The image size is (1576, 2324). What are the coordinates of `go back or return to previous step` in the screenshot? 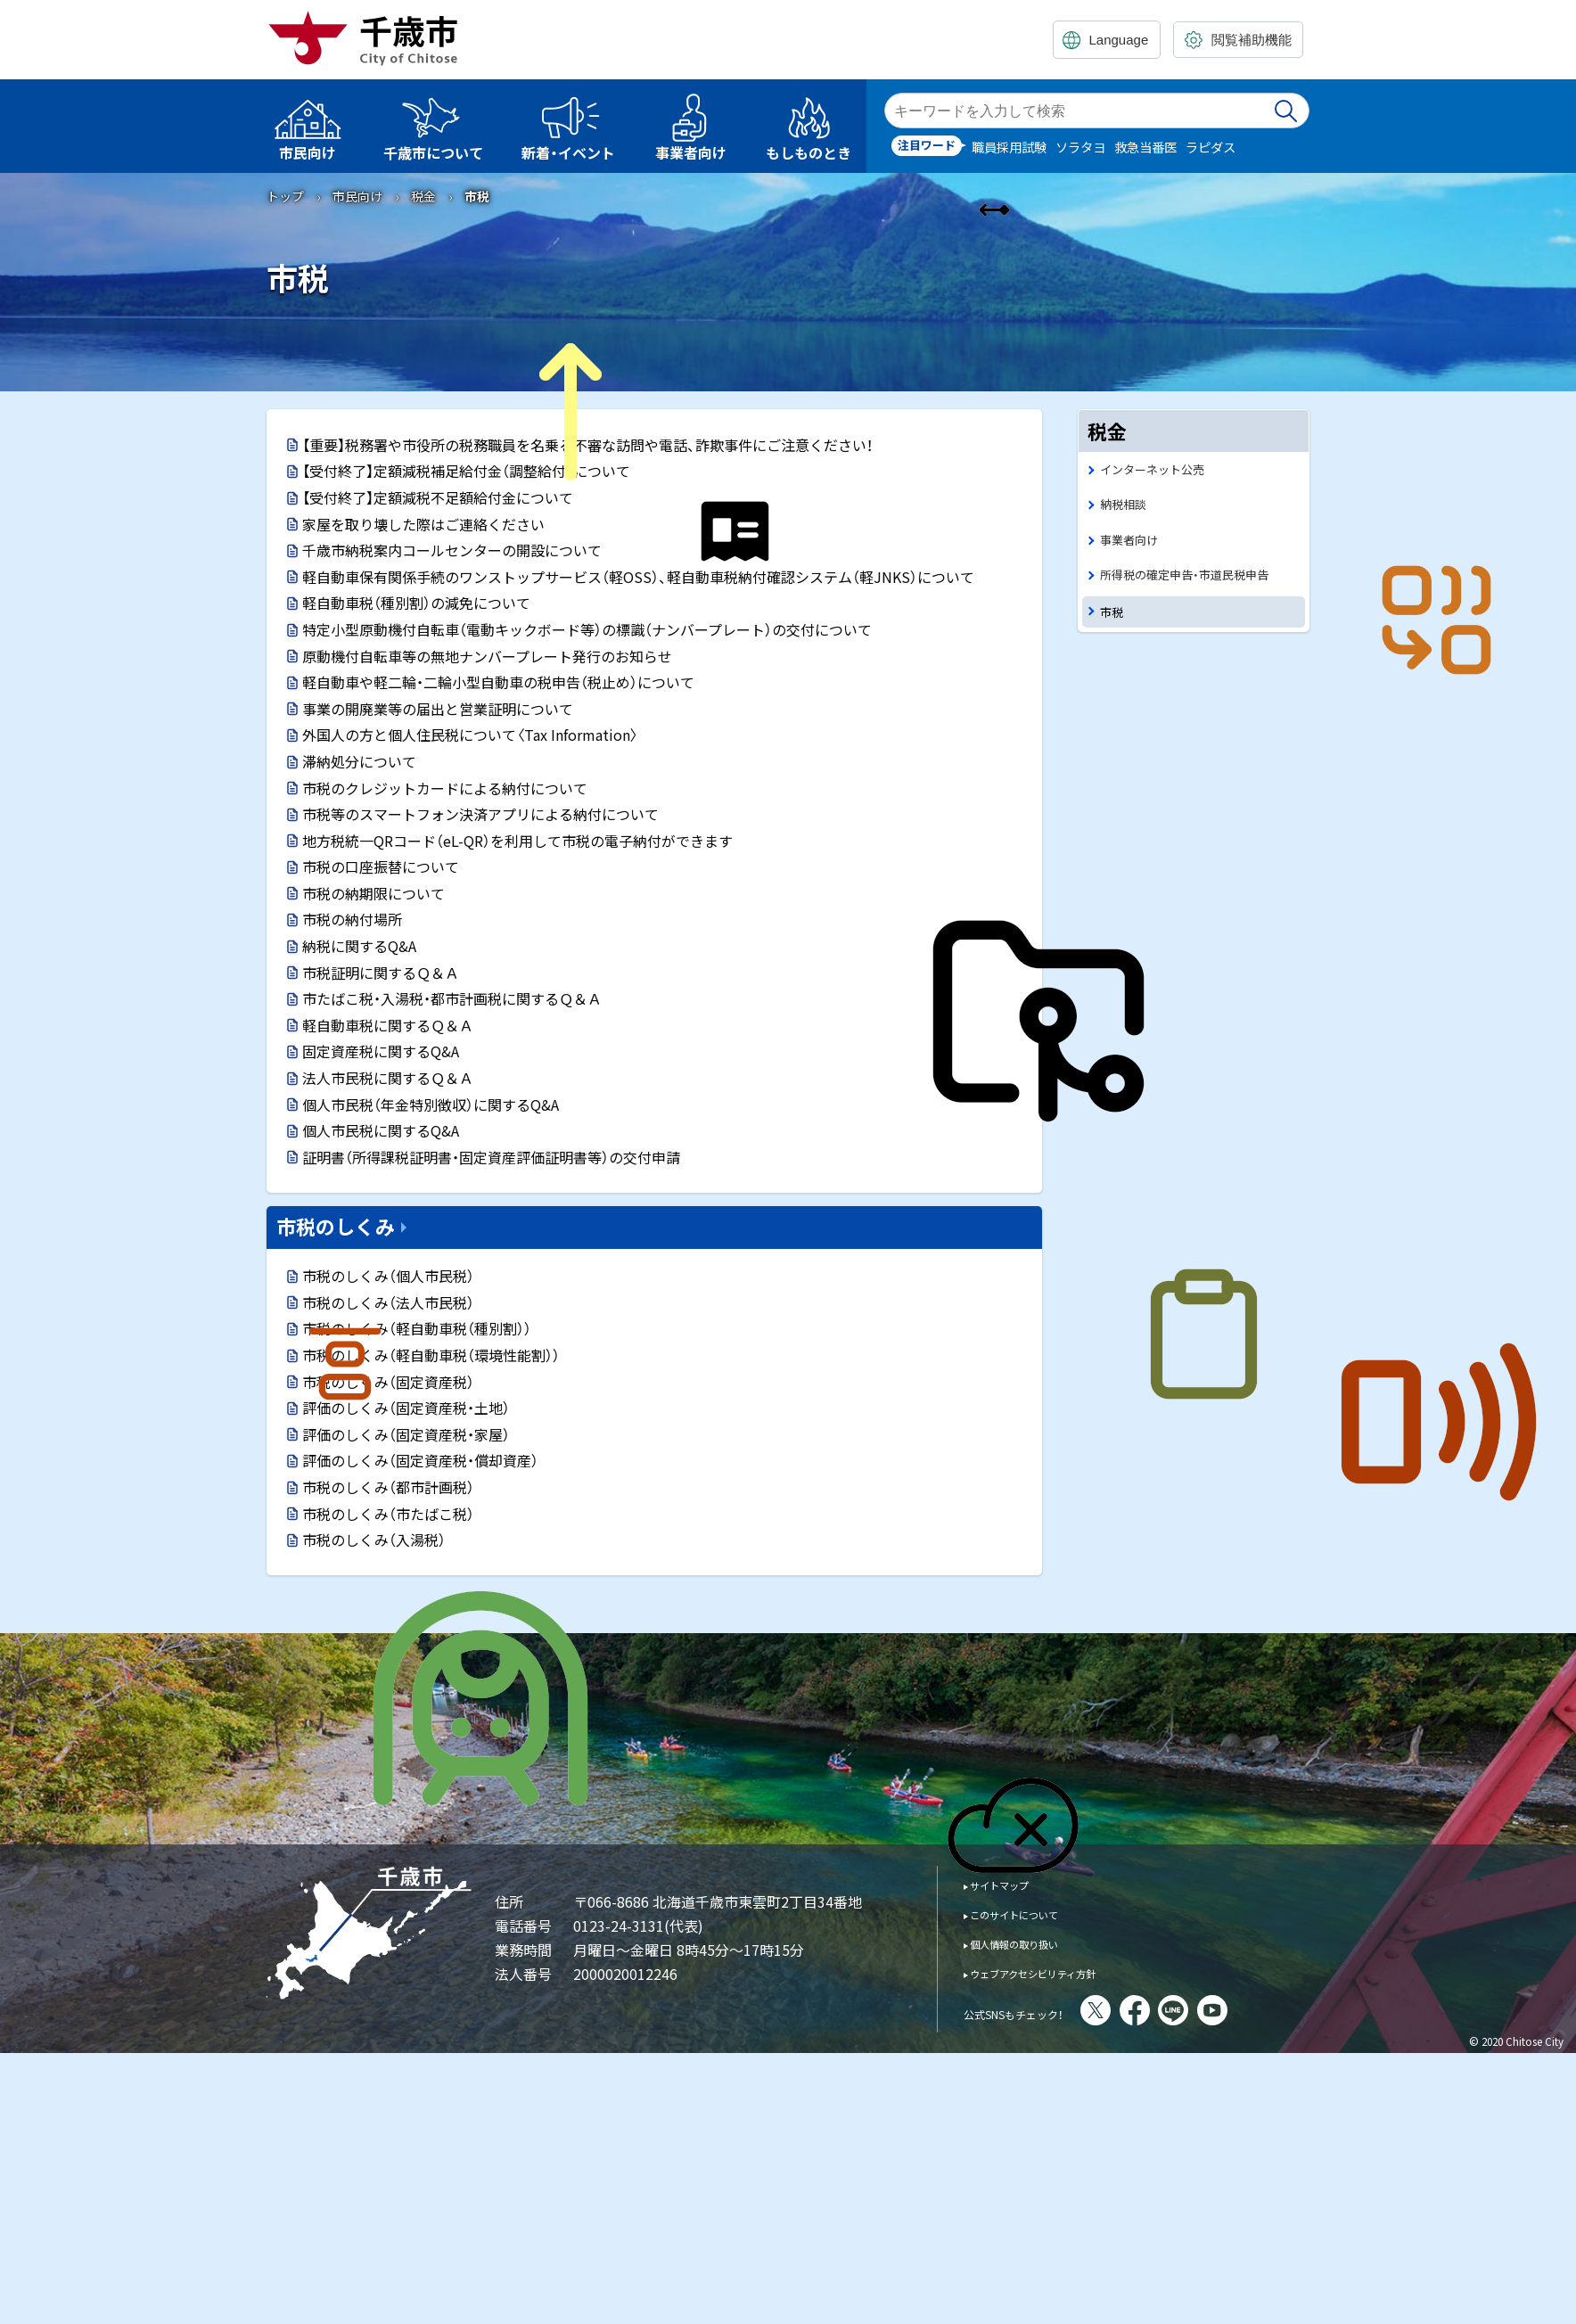 It's located at (994, 209).